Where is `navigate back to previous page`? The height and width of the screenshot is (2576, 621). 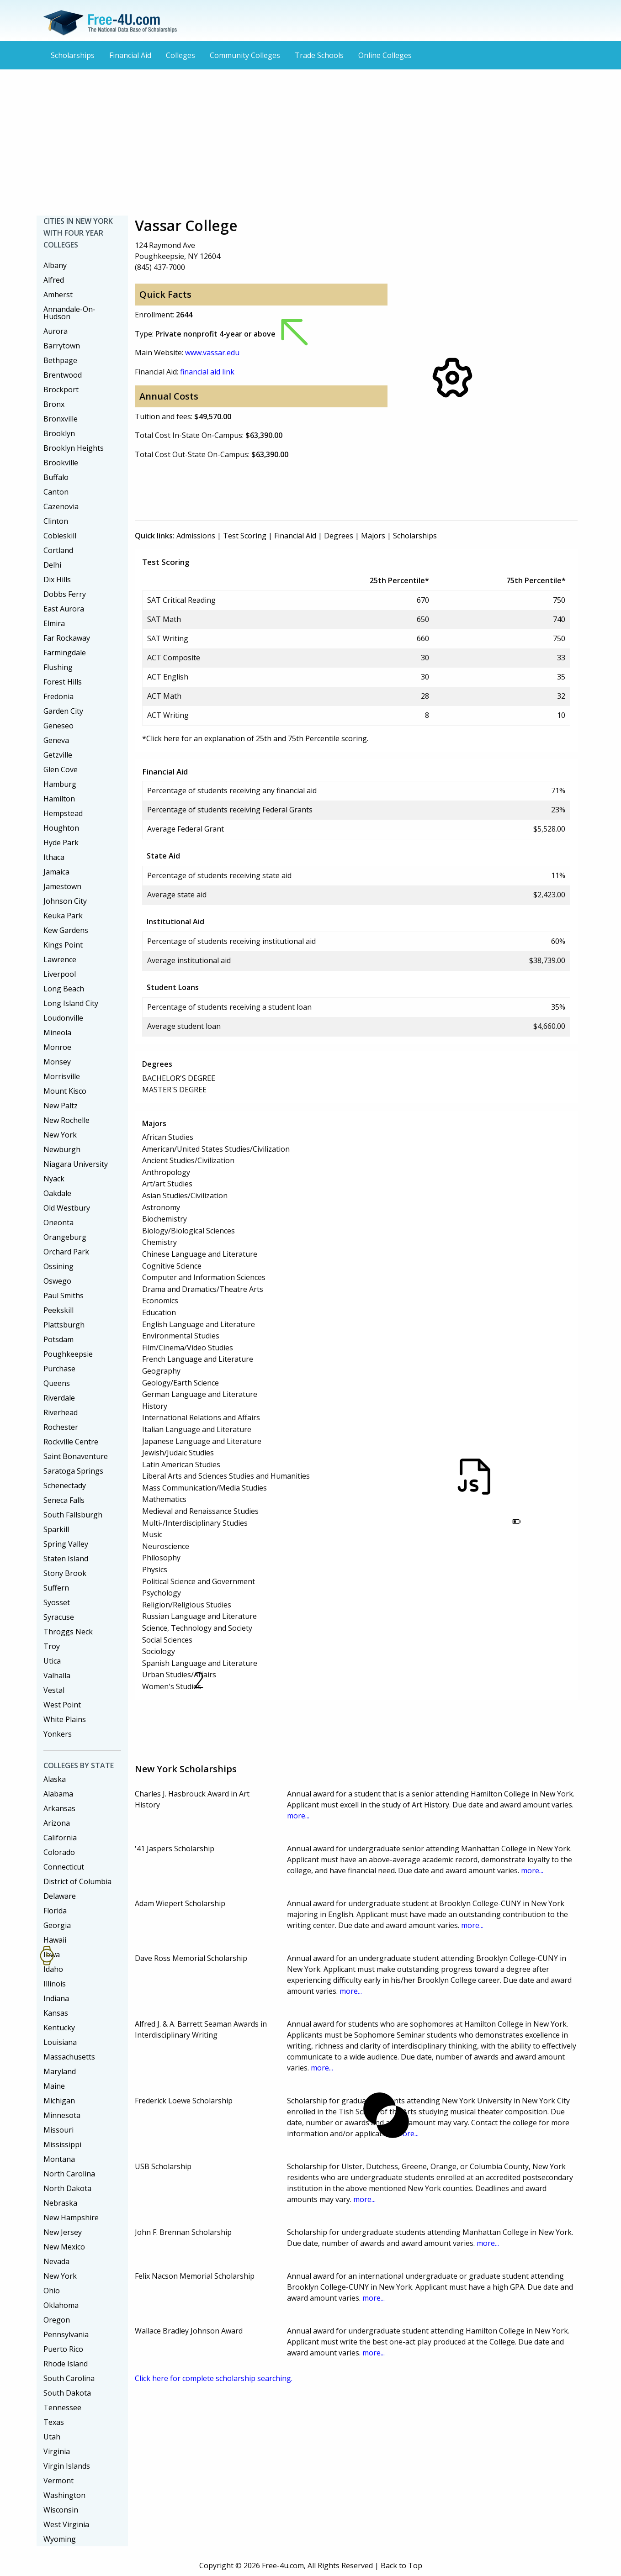
navigate back to previous page is located at coordinates (295, 333).